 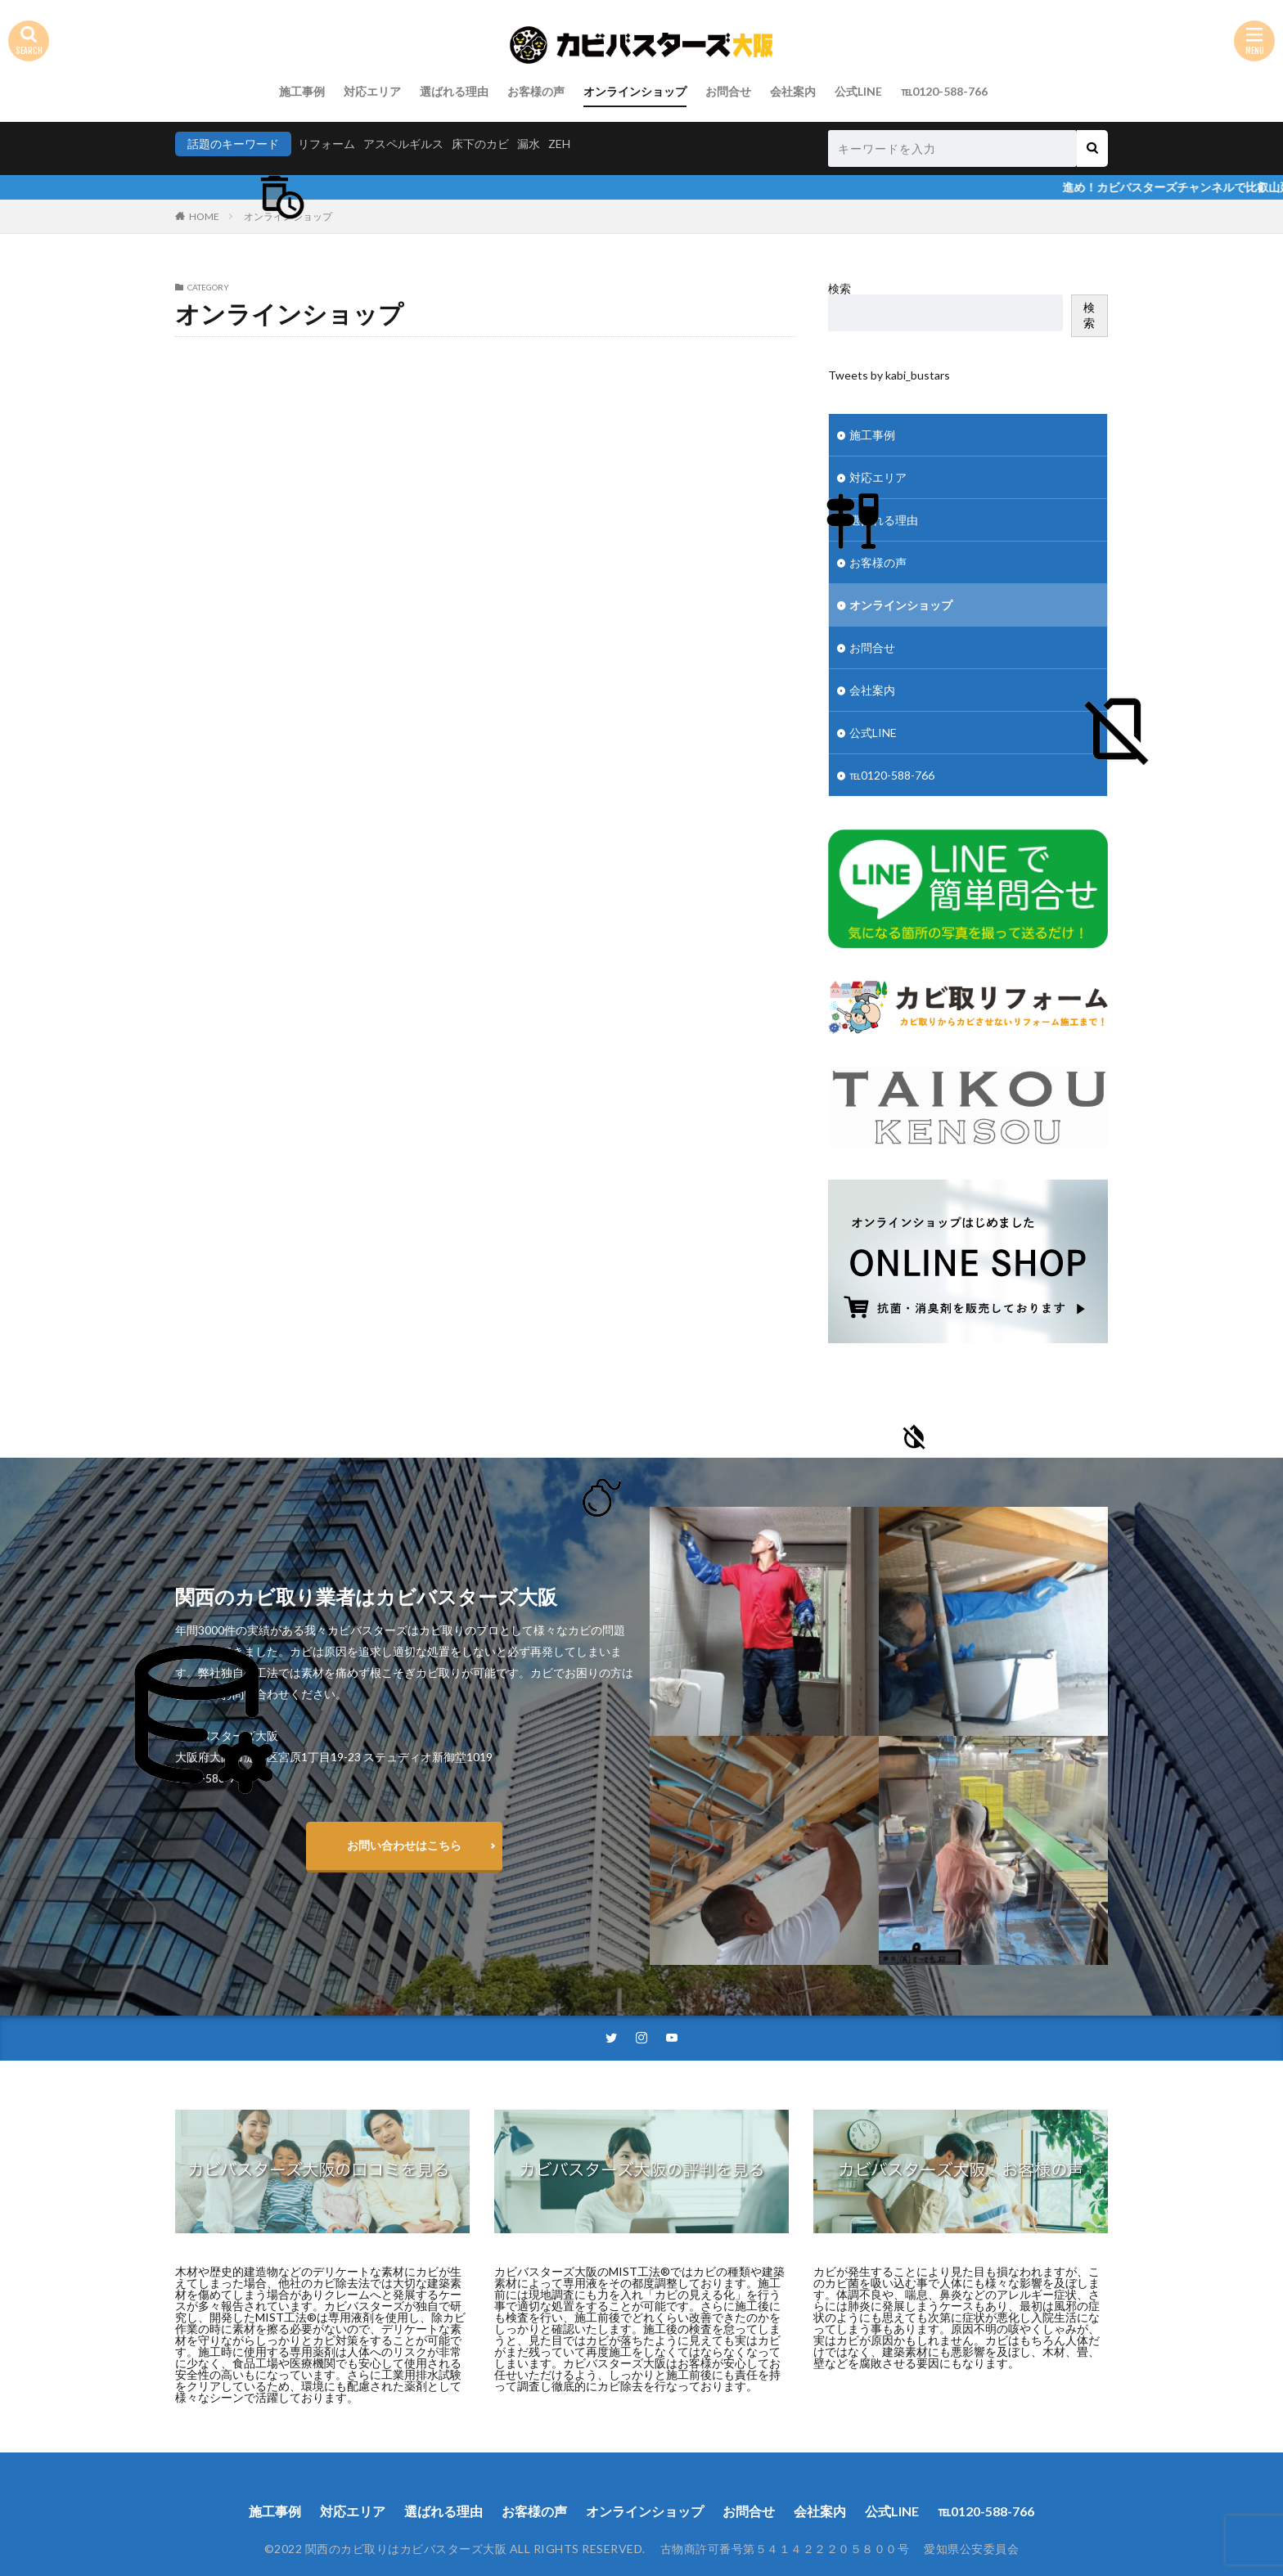 I want to click on indicates a destructive or irreversible action, so click(x=600, y=1497).